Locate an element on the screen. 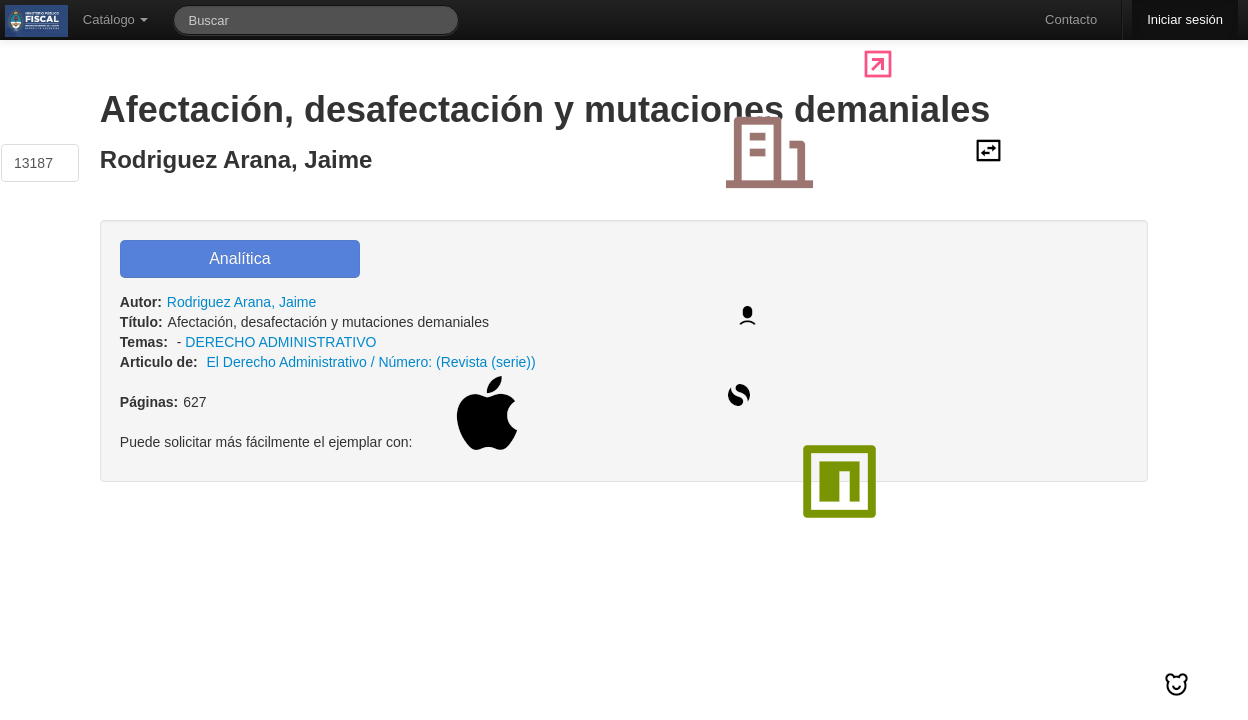 The image size is (1248, 720). swap or exchange items is located at coordinates (988, 150).